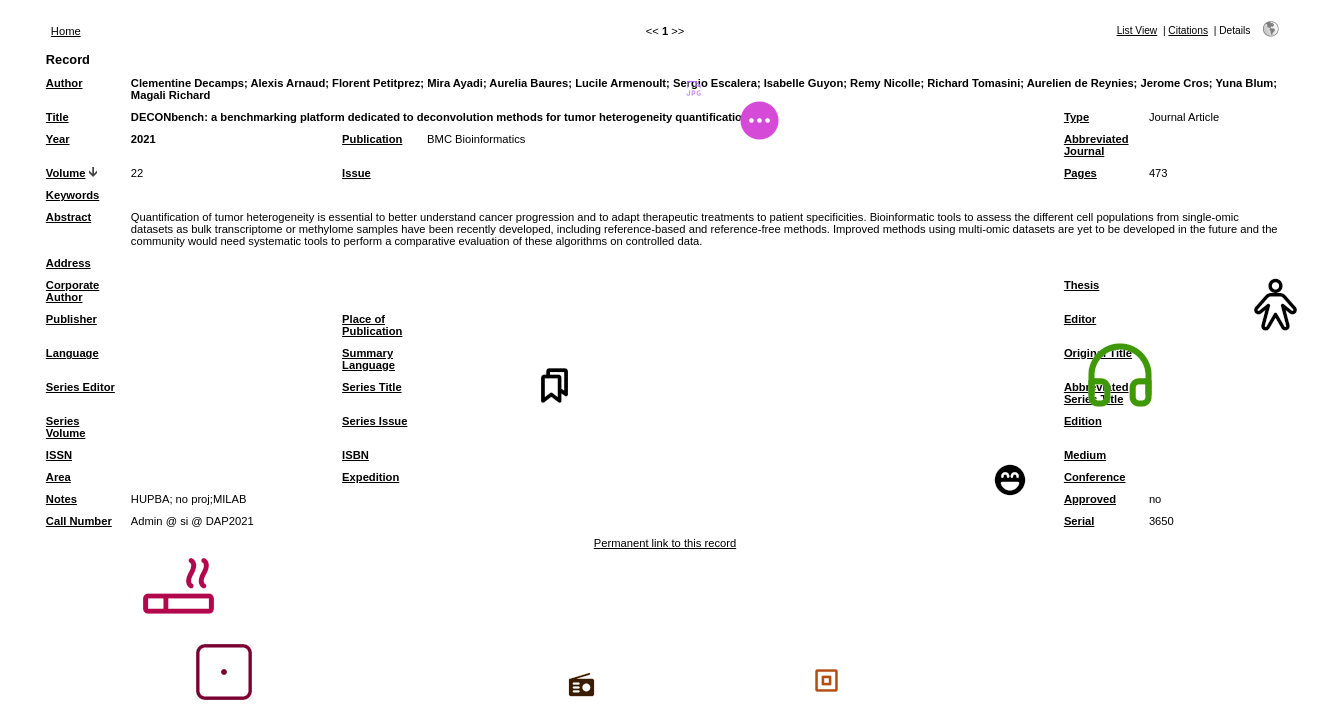 This screenshot has height=720, width=1330. Describe the element at coordinates (1120, 375) in the screenshot. I see `access audio or music player` at that location.